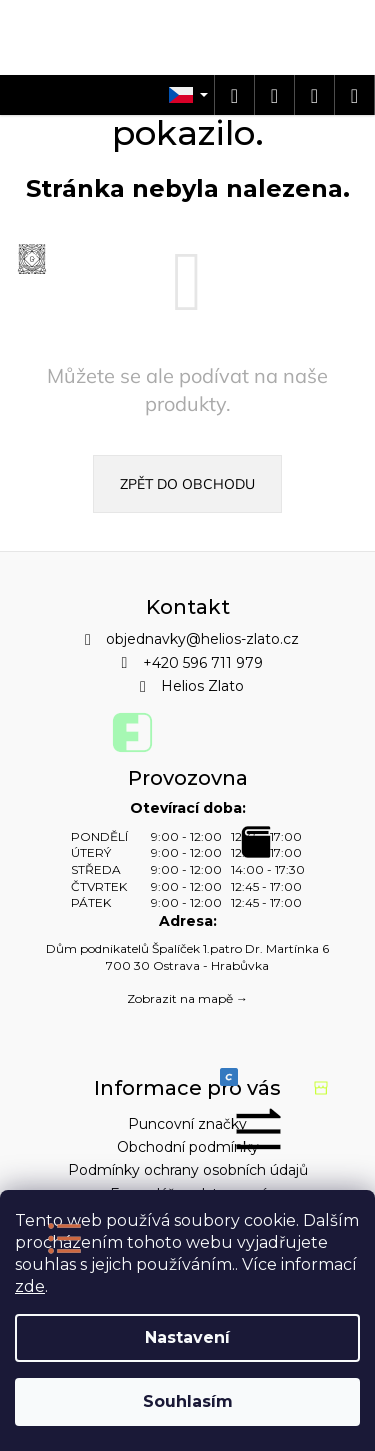 The height and width of the screenshot is (1451, 375). What do you see at coordinates (229, 1077) in the screenshot?
I see `craft cms logo` at bounding box center [229, 1077].